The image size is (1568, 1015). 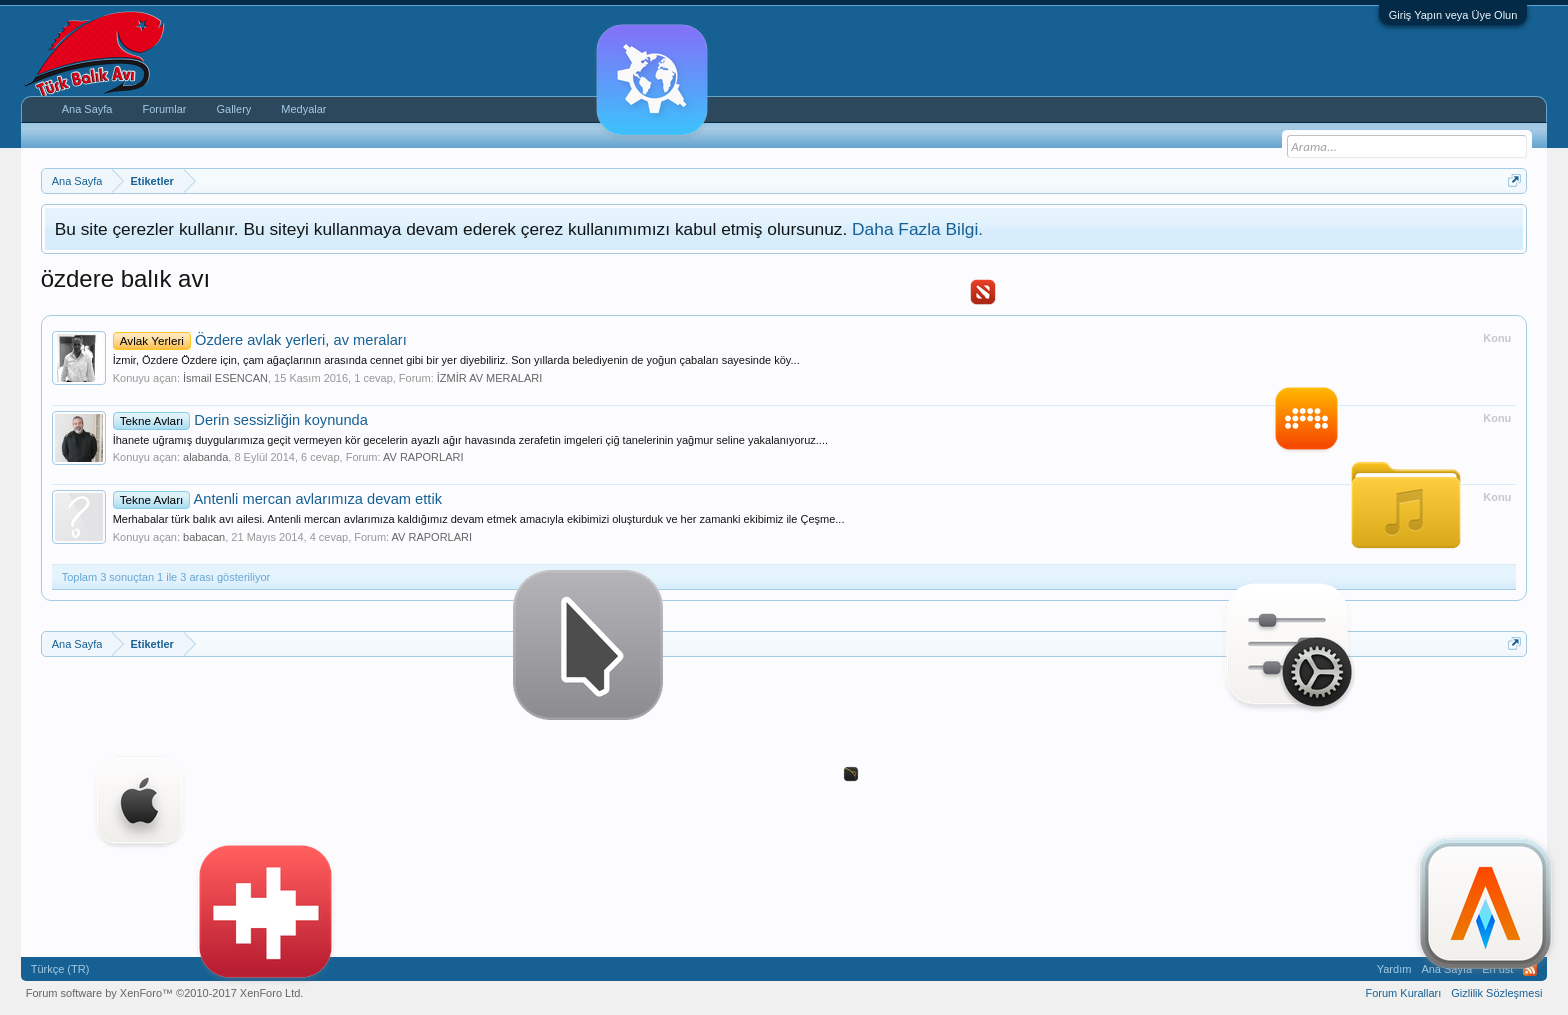 I want to click on open bitwig studio music production software, so click(x=1306, y=418).